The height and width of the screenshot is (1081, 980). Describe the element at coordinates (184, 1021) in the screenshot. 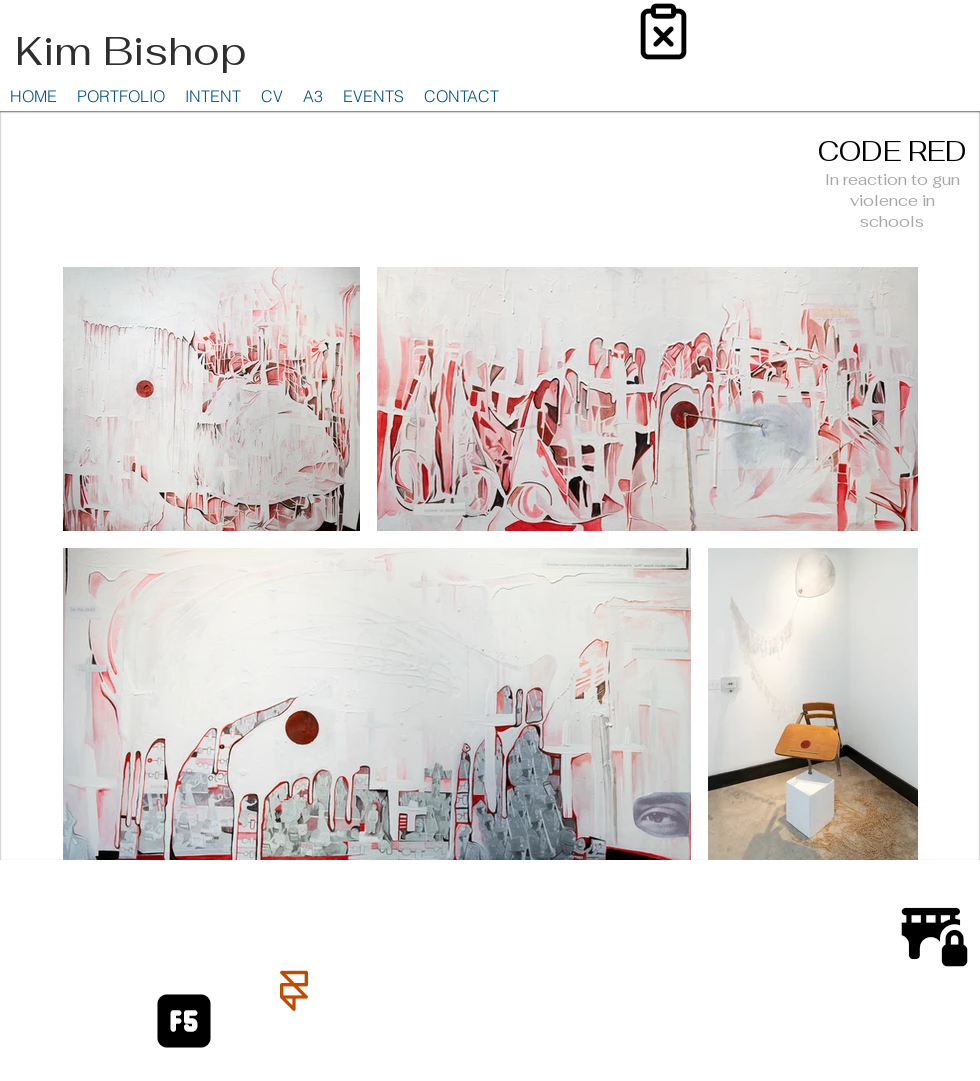

I see `press F5 to refresh the page` at that location.